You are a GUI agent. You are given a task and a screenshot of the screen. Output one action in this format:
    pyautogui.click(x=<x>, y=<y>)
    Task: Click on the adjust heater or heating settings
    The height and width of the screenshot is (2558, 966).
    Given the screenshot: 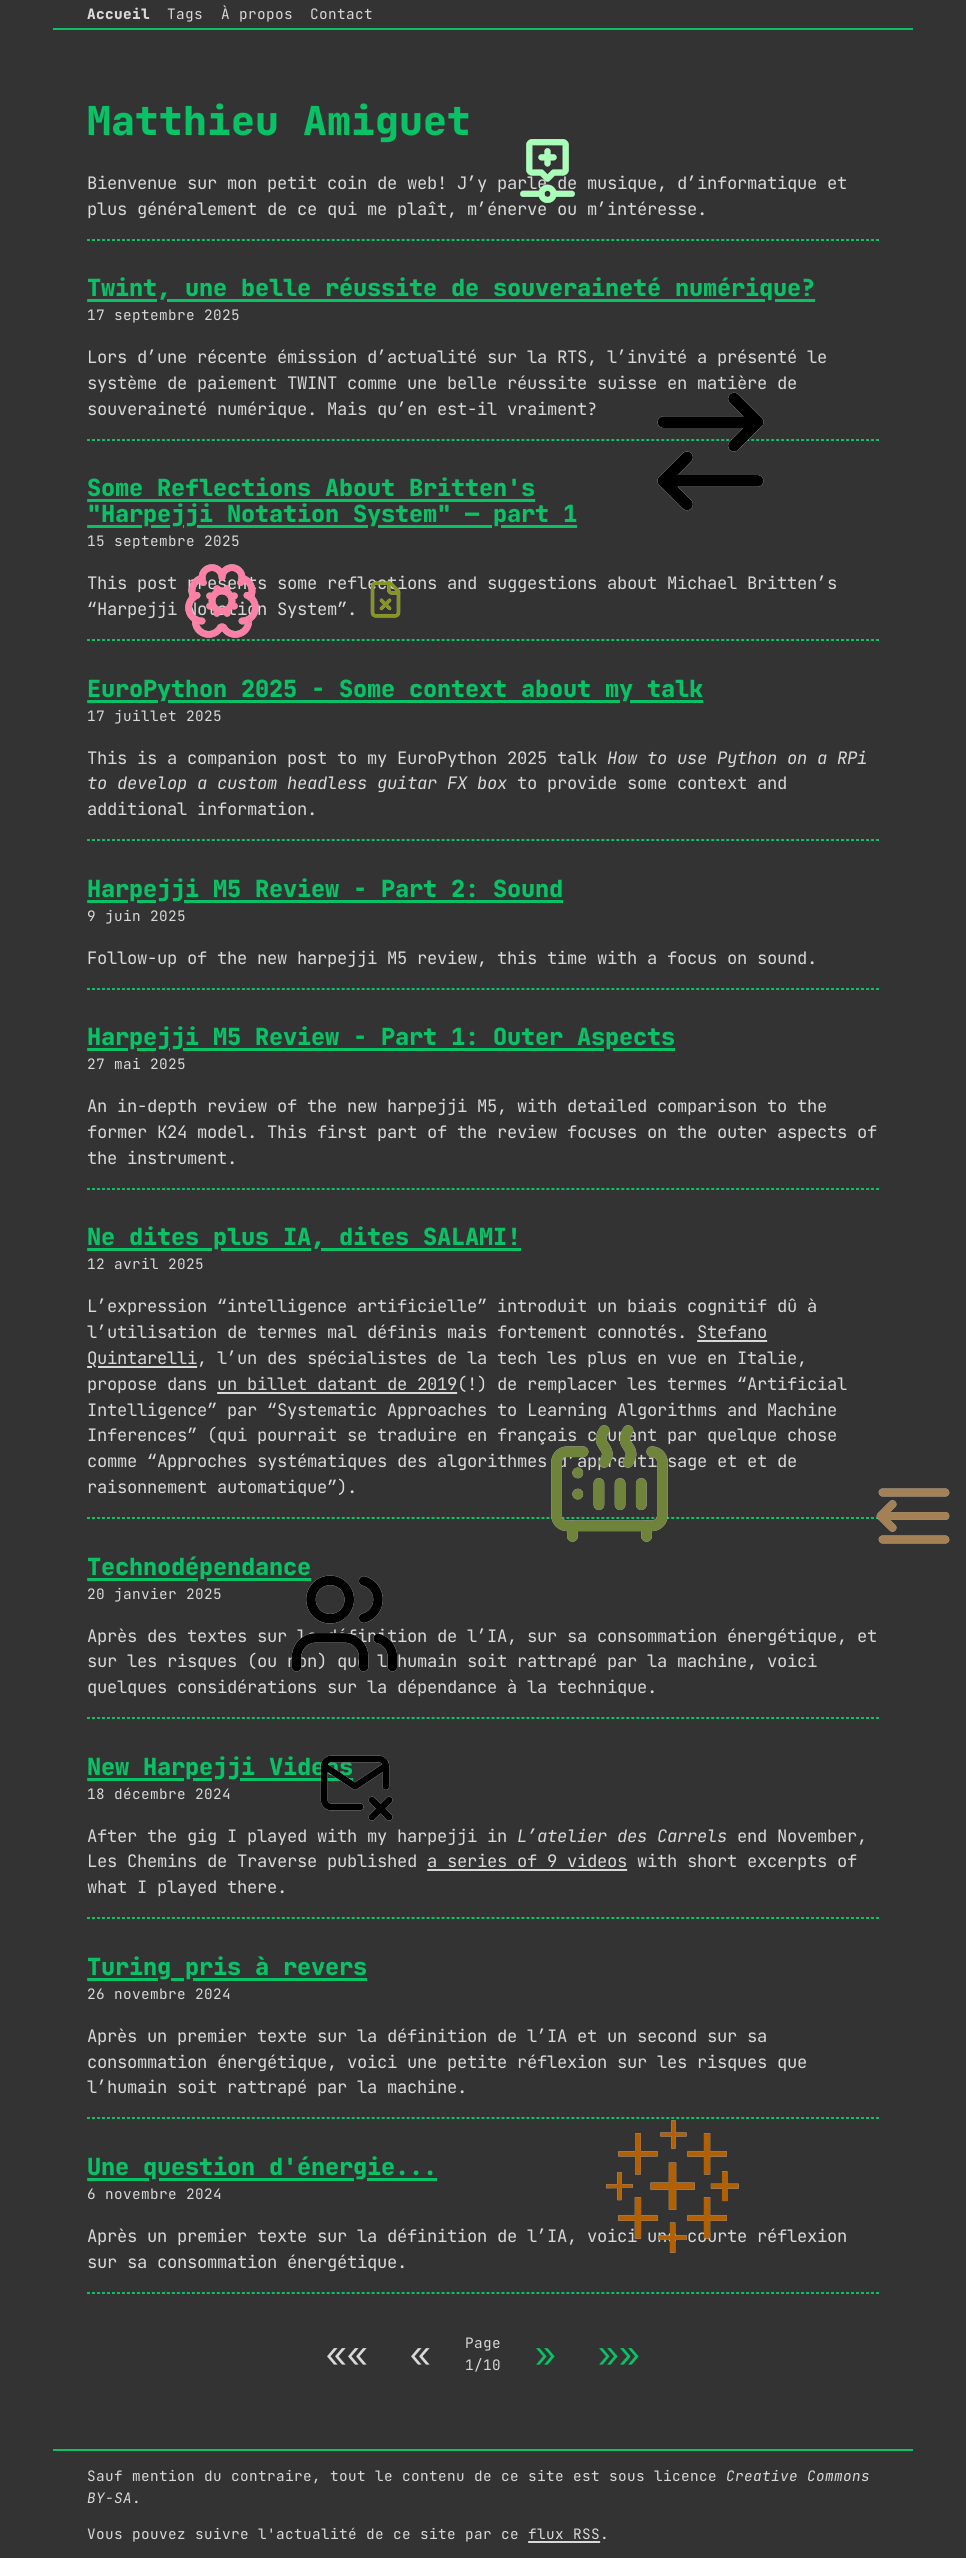 What is the action you would take?
    pyautogui.click(x=609, y=1483)
    